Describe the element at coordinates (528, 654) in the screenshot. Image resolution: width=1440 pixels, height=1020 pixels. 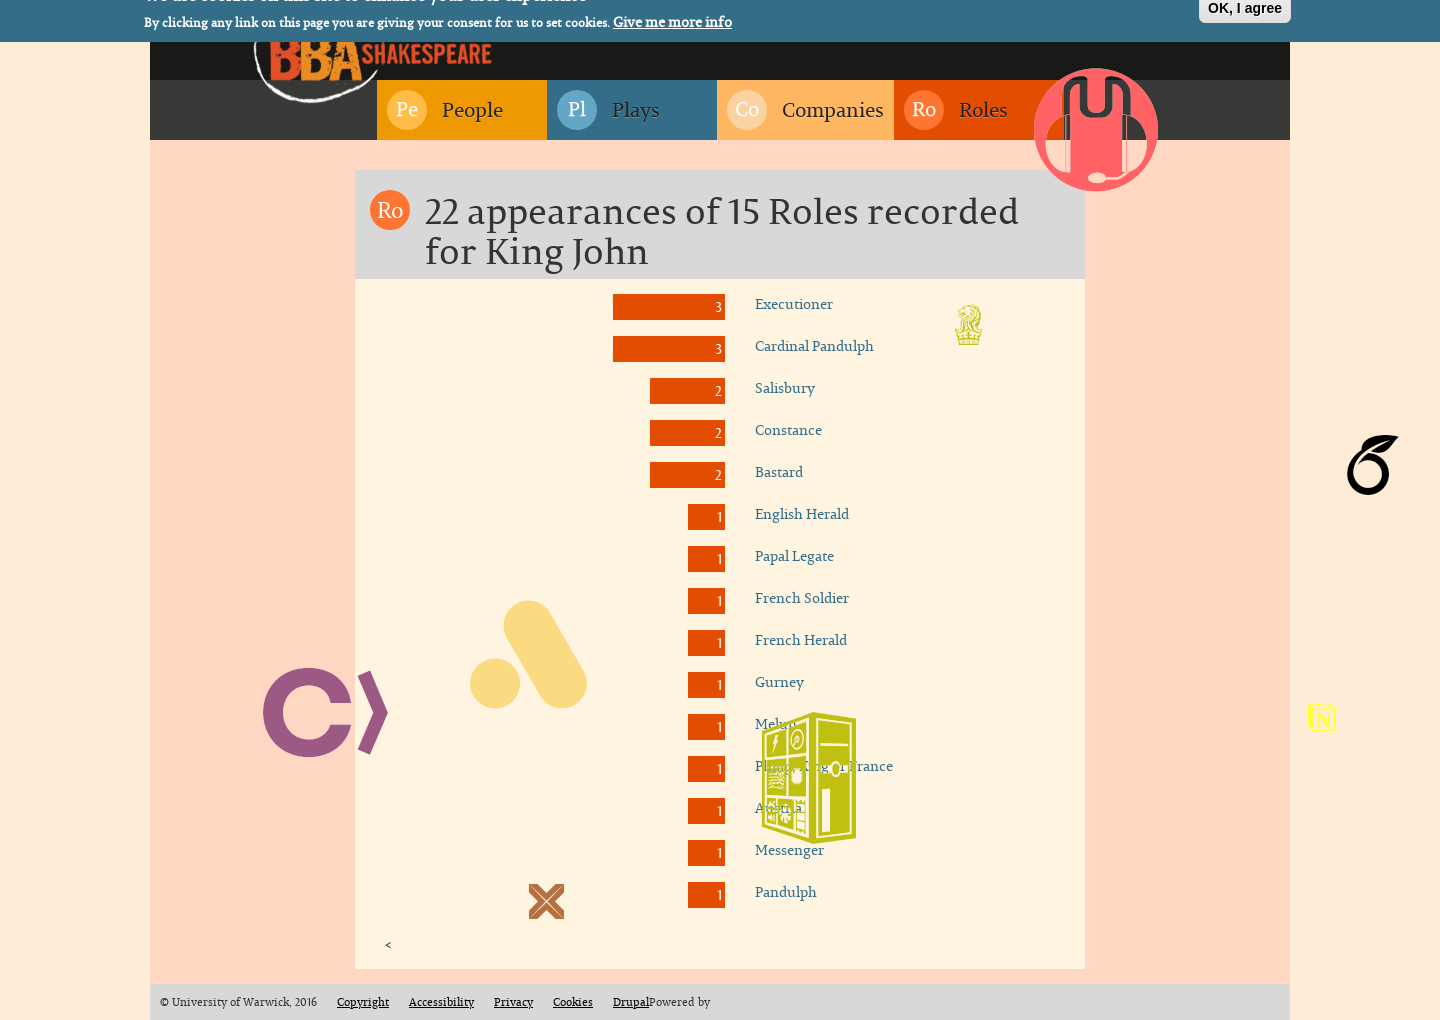
I see `analogue brand logo` at that location.